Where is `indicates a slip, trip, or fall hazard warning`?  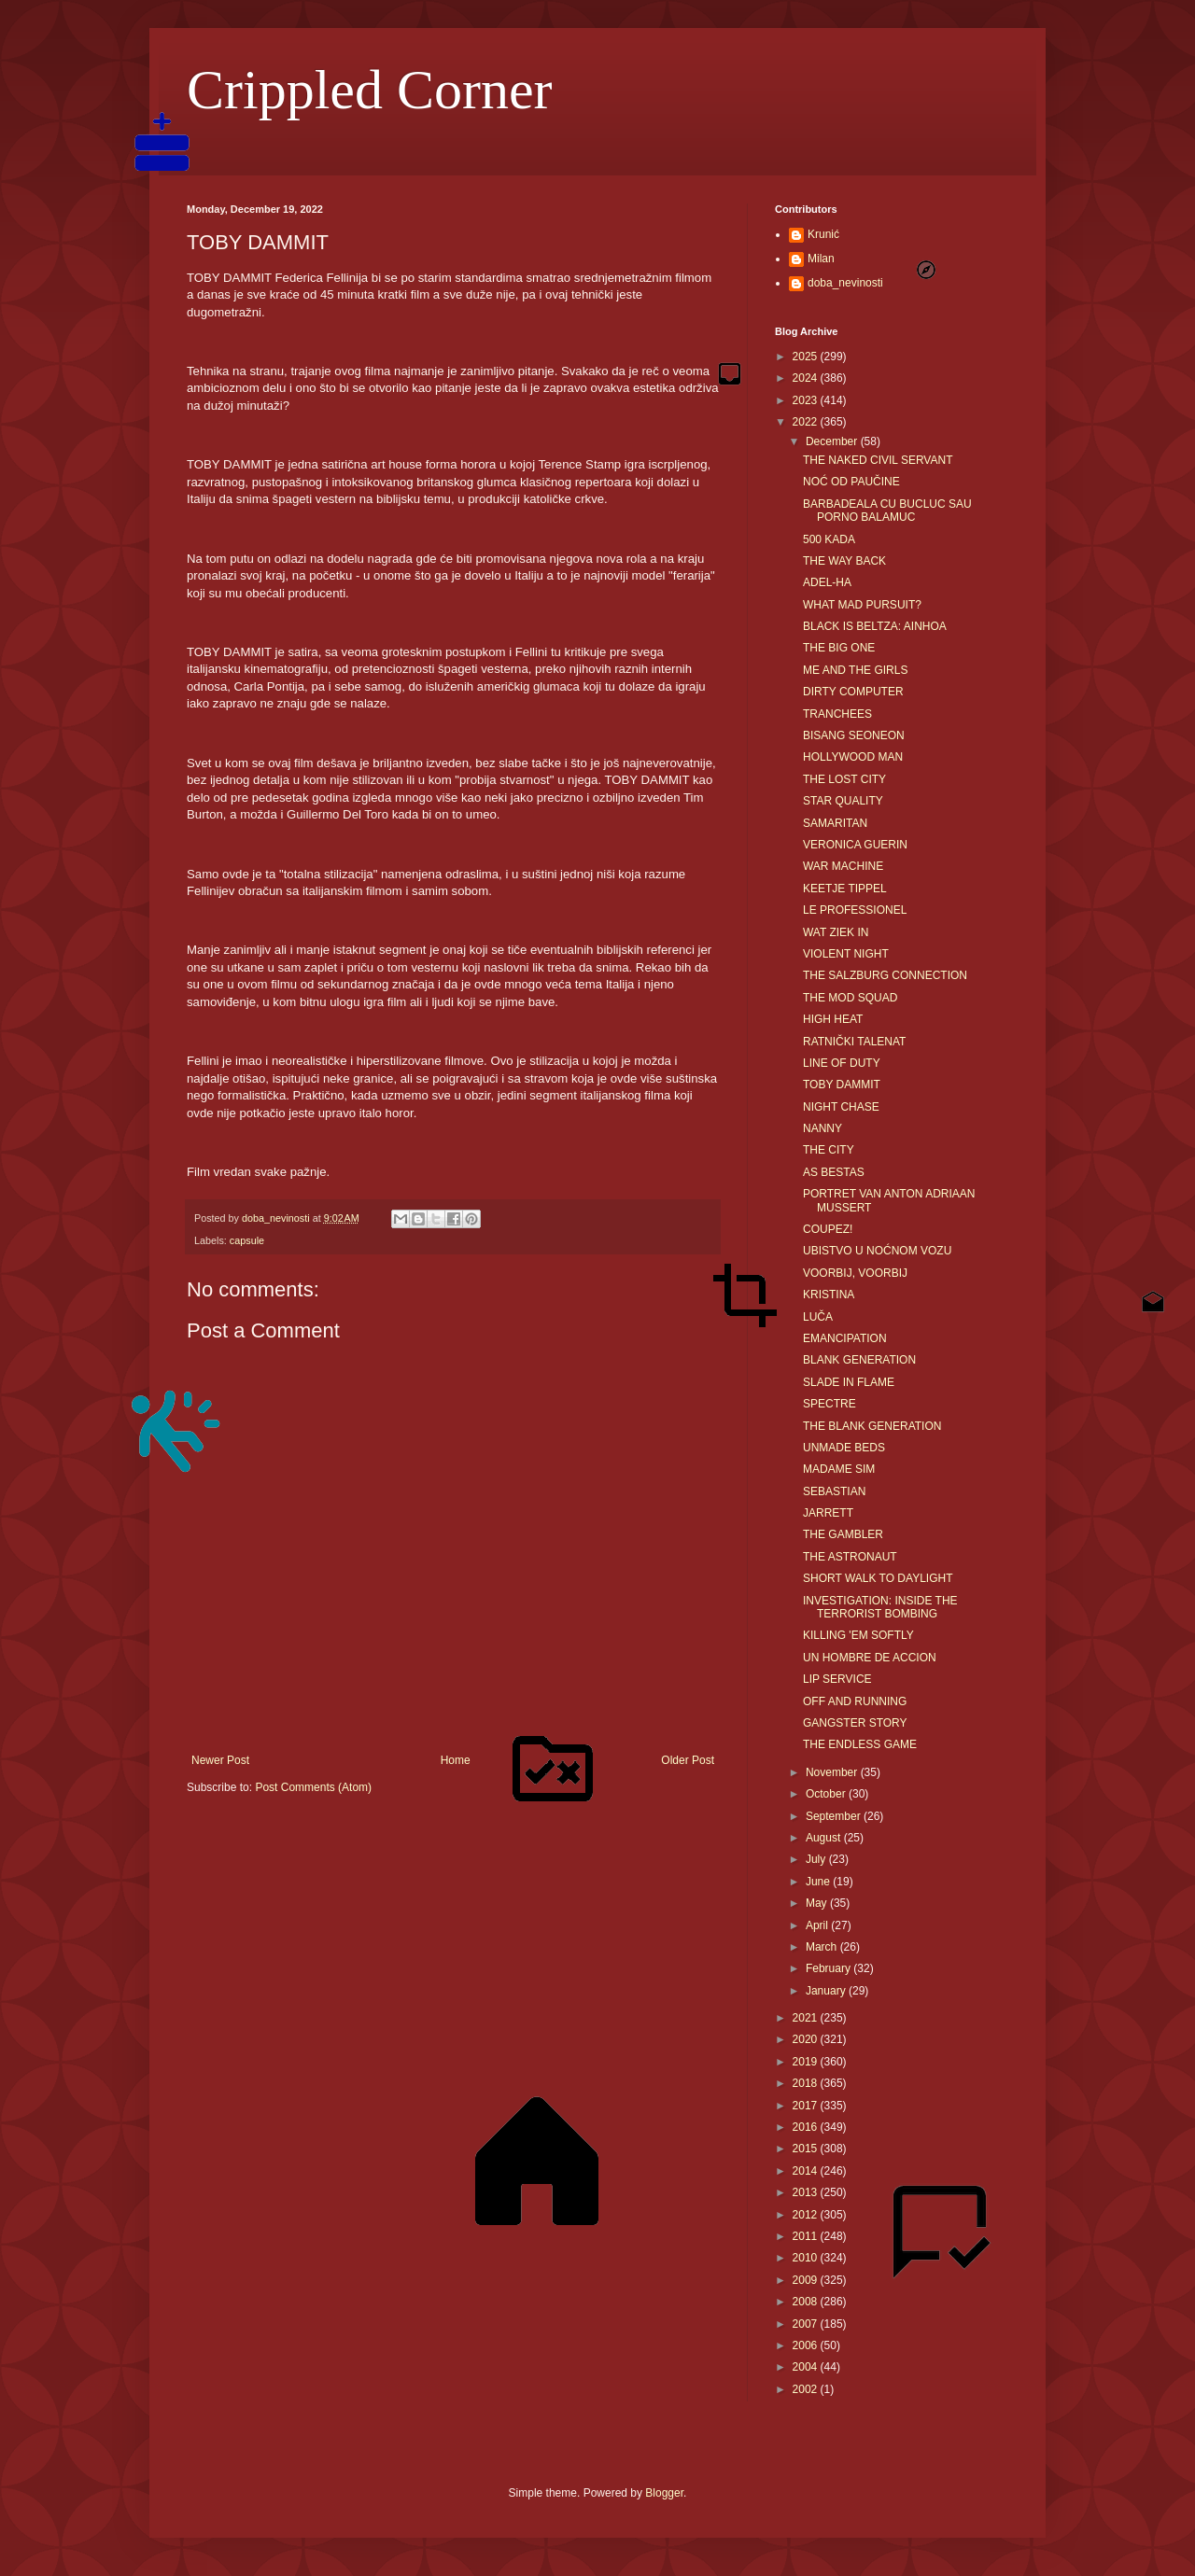 indicates a slip, trip, or fall hazard warning is located at coordinates (175, 1431).